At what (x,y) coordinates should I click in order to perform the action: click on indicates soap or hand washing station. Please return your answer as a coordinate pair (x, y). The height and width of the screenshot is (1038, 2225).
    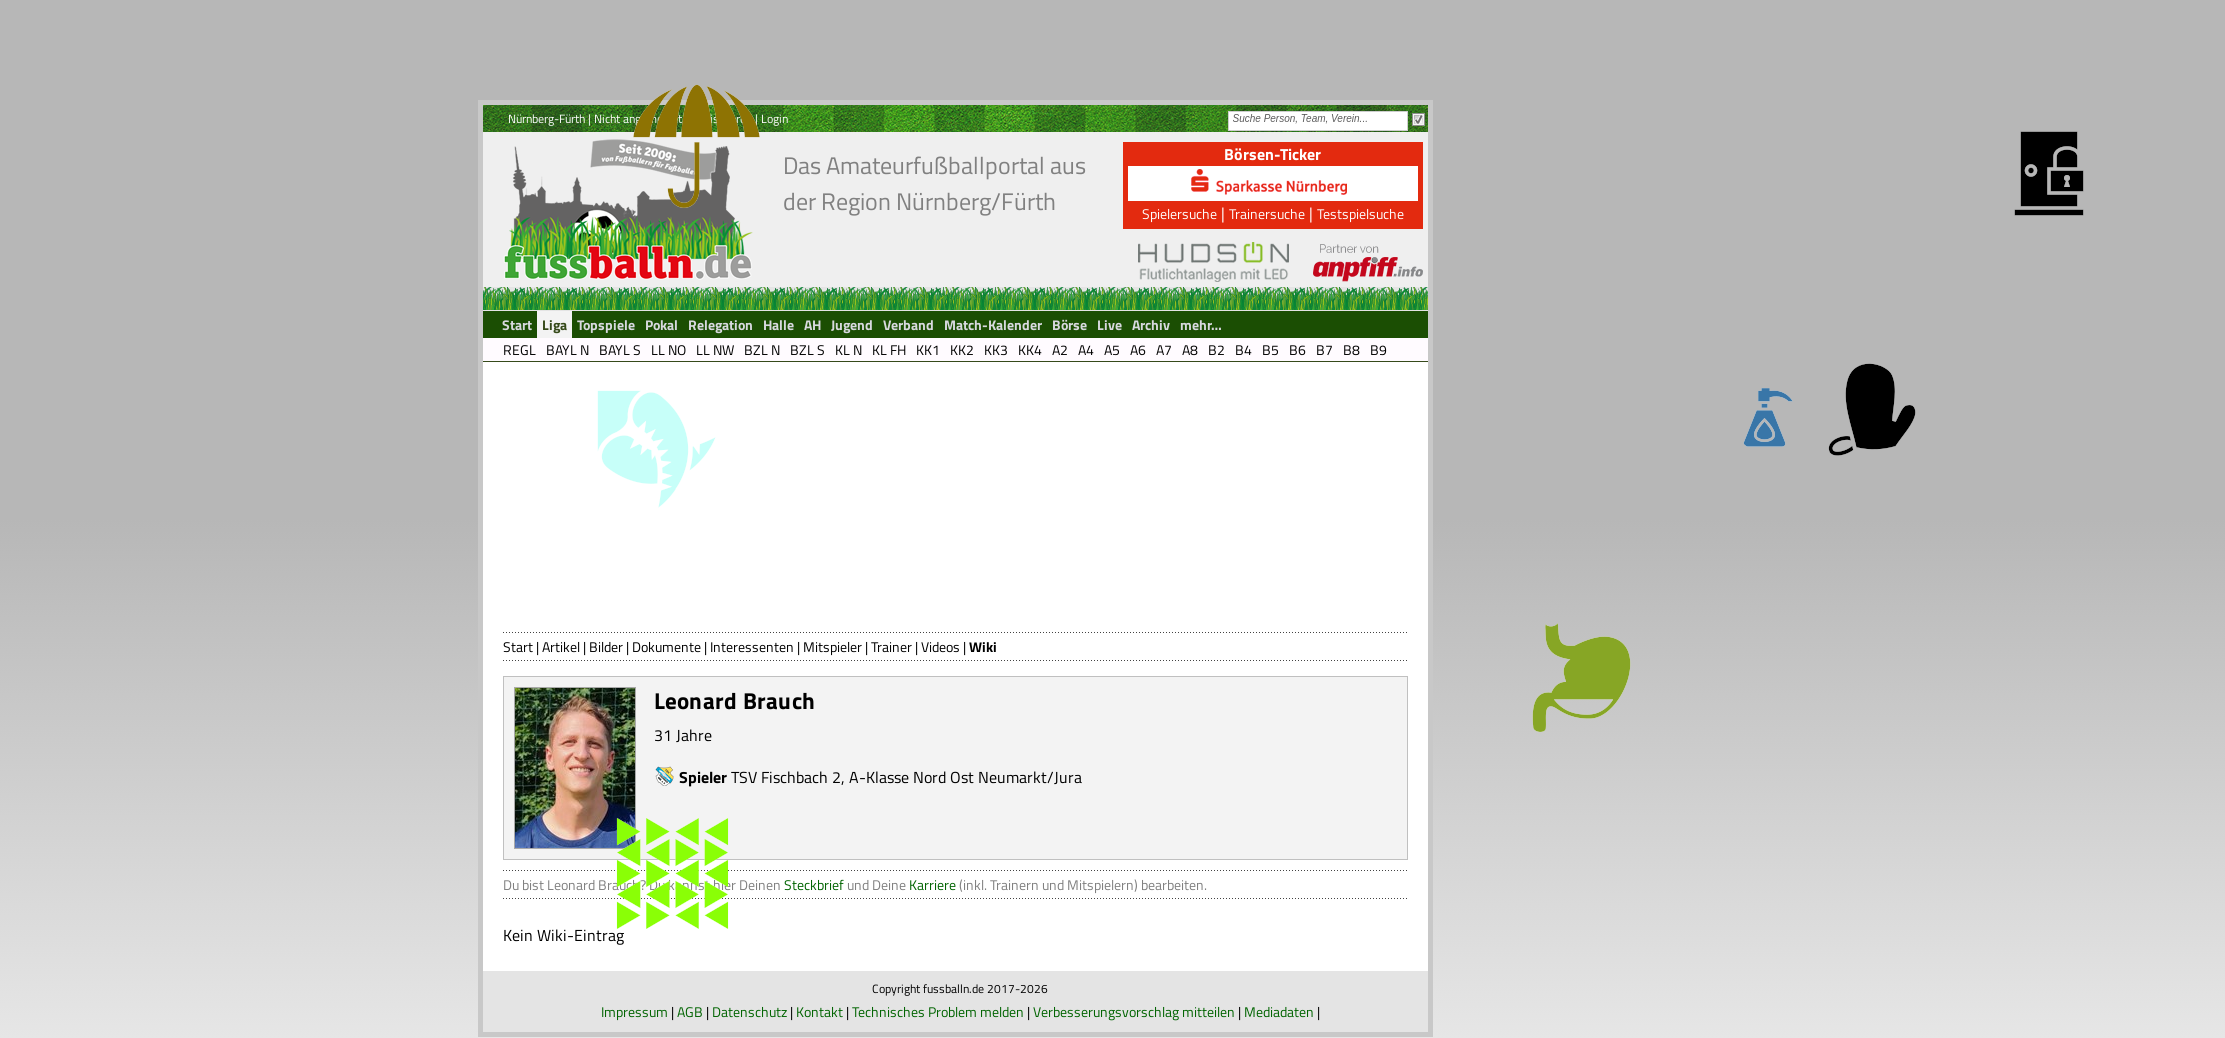
    Looking at the image, I should click on (1764, 415).